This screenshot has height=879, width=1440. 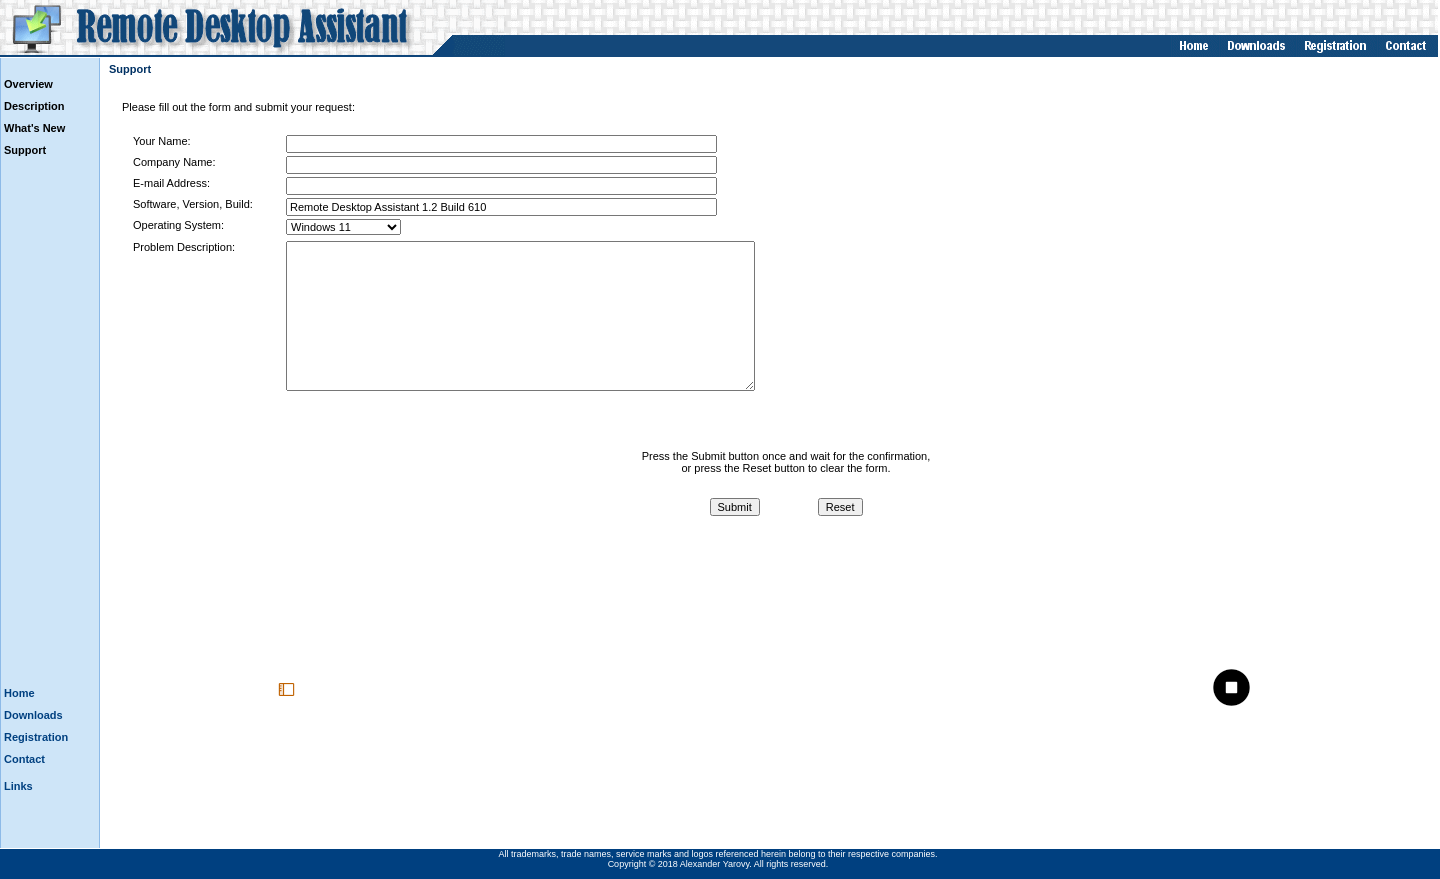 I want to click on stop media playback, so click(x=1231, y=687).